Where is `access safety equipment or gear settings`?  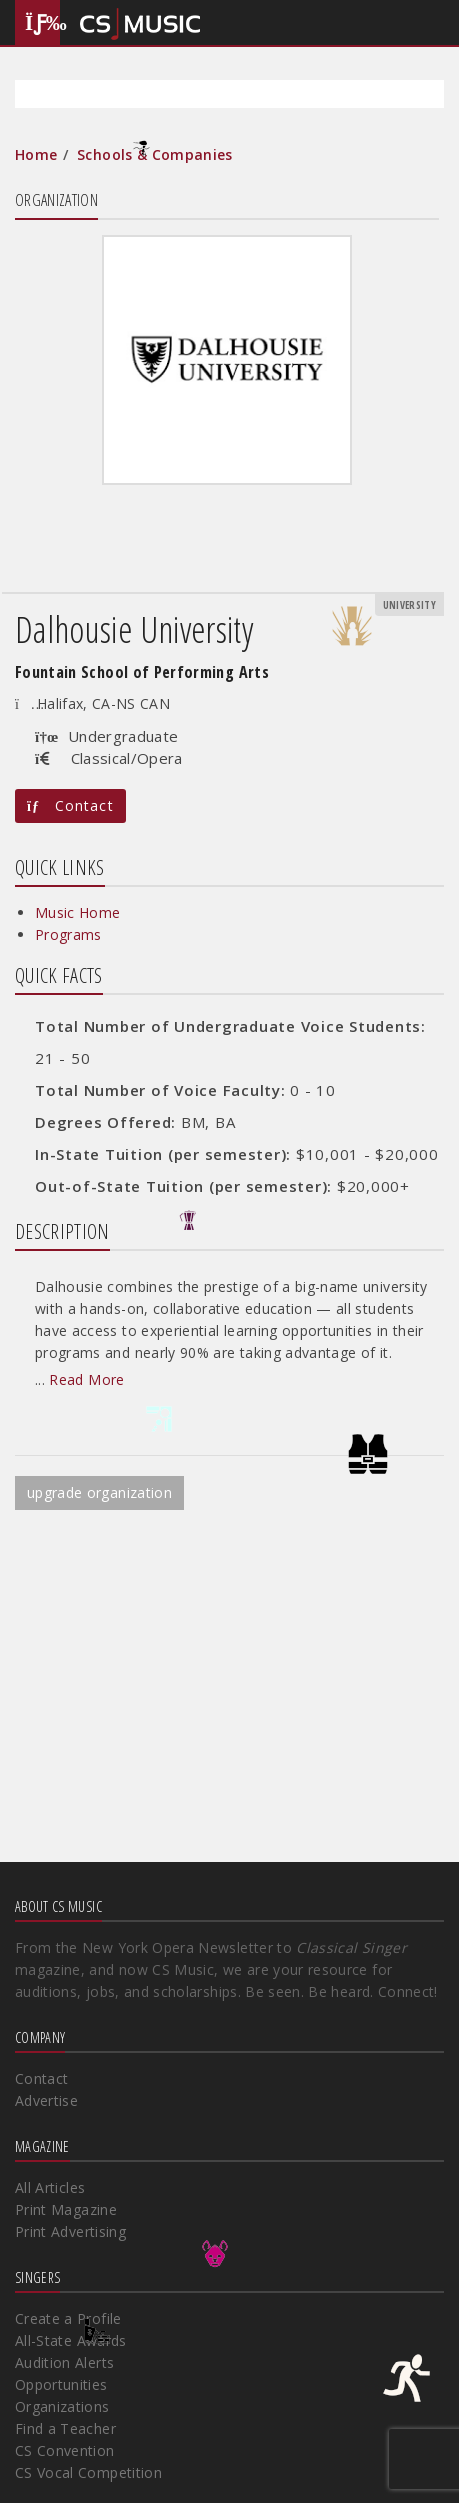
access safety equipment or gear settings is located at coordinates (368, 1454).